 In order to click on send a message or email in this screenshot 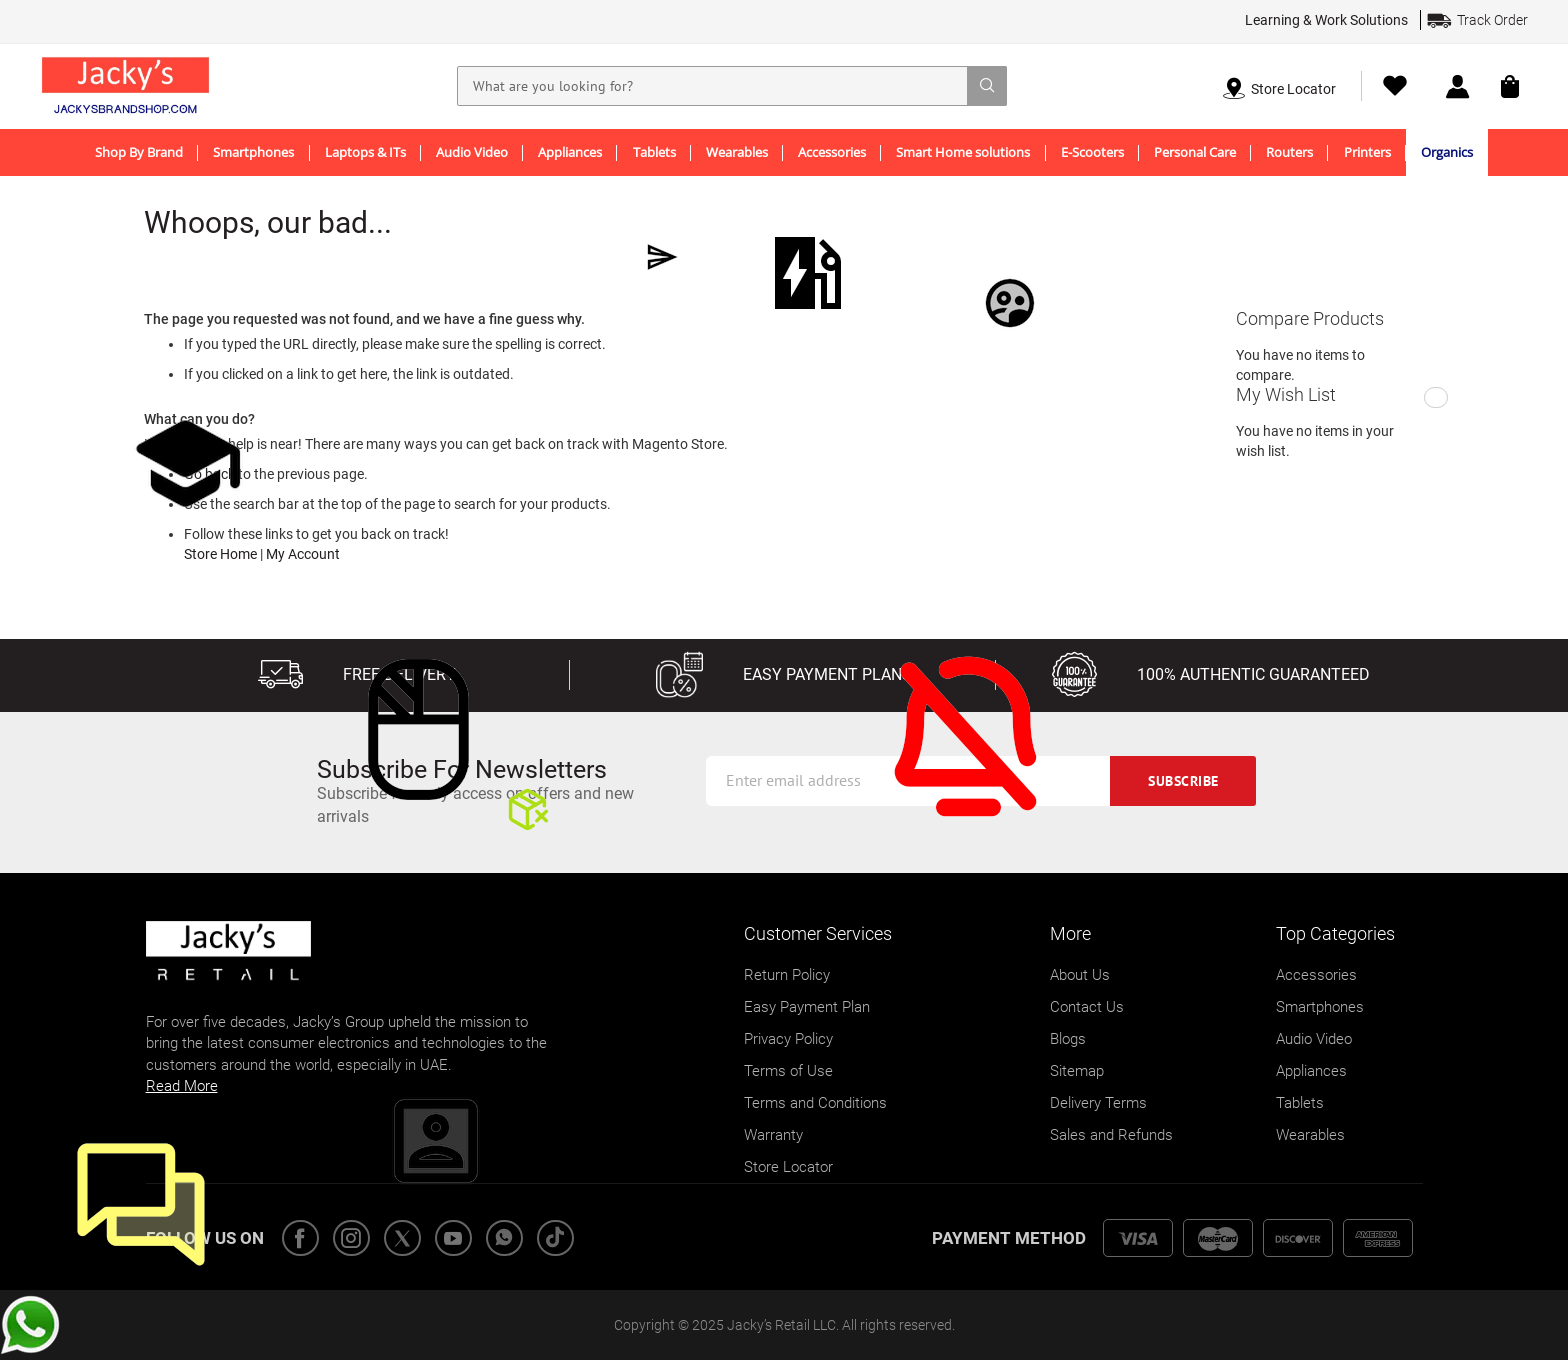, I will do `click(662, 257)`.